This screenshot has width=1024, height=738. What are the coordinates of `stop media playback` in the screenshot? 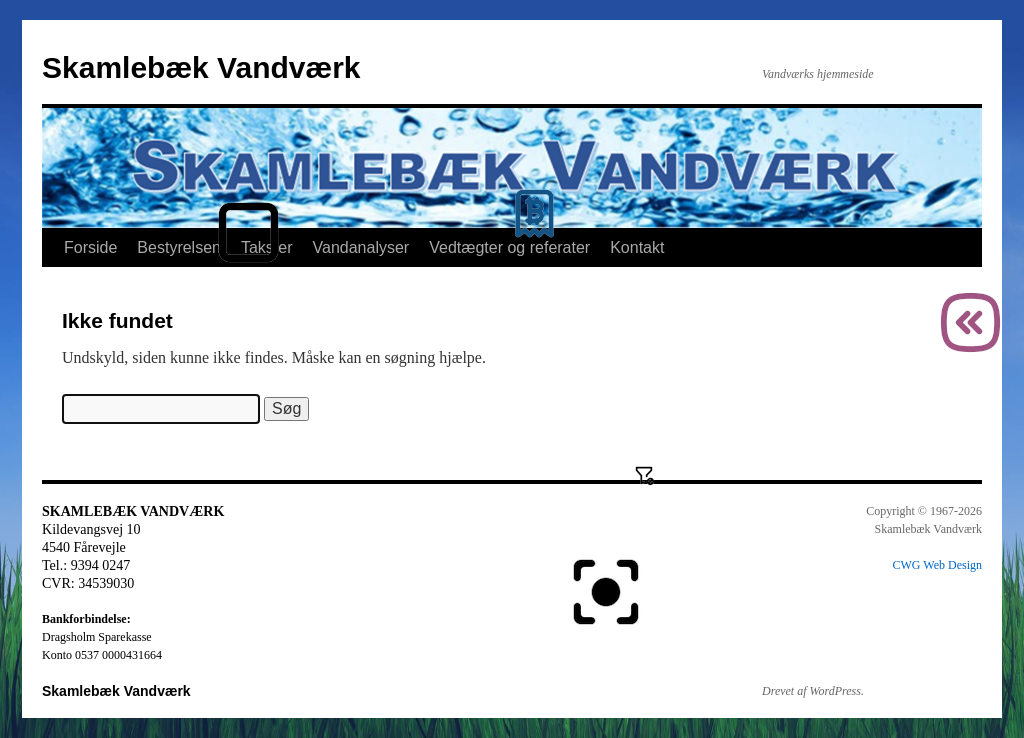 It's located at (248, 232).